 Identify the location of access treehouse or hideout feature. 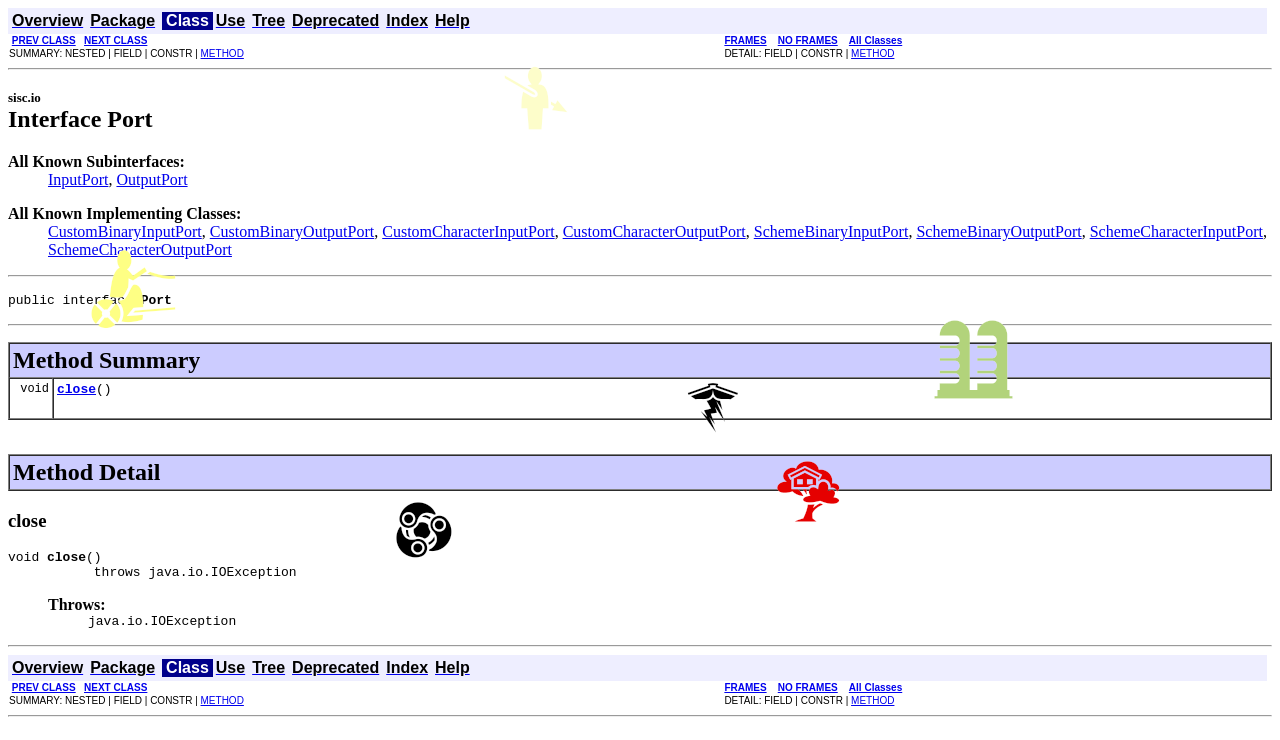
(809, 491).